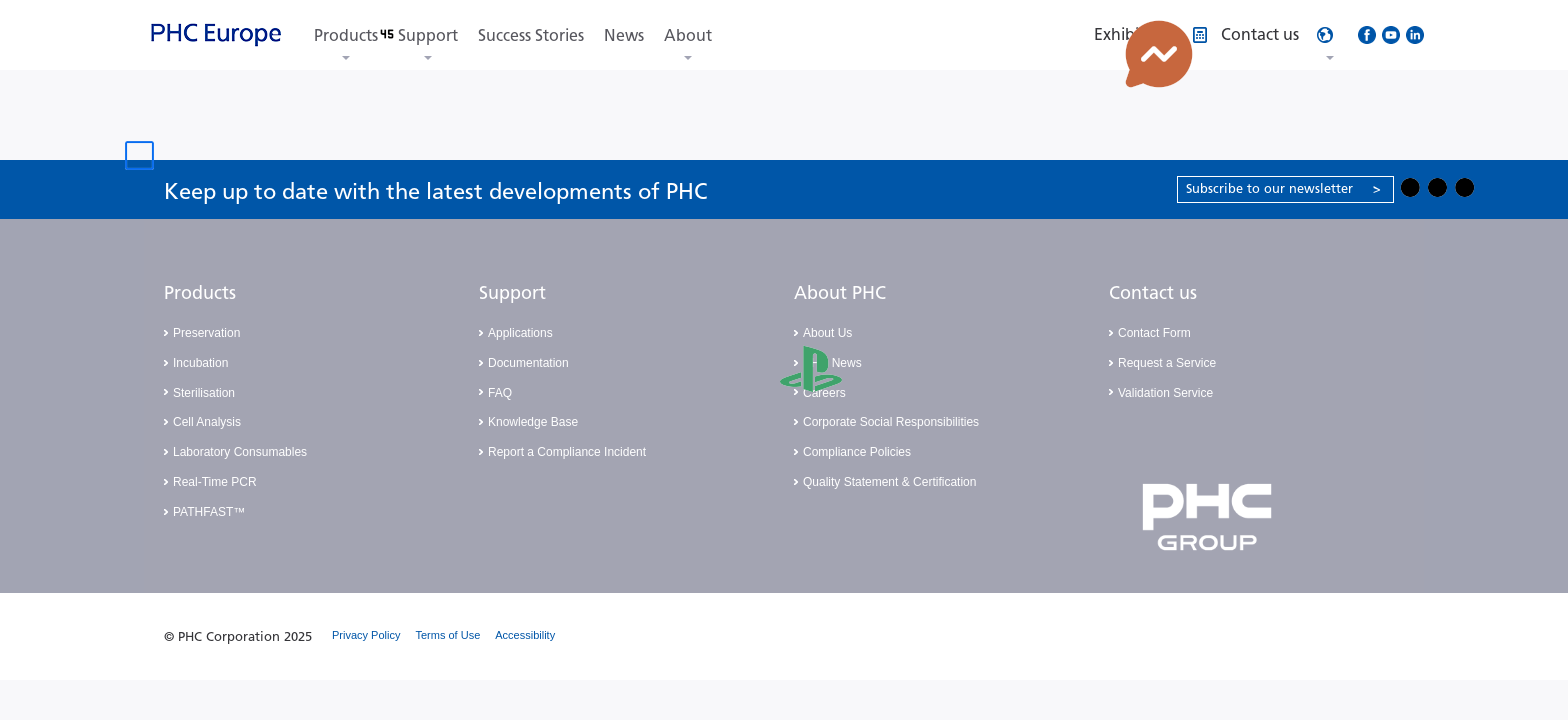 The width and height of the screenshot is (1568, 720). I want to click on playstation app or service, so click(811, 369).